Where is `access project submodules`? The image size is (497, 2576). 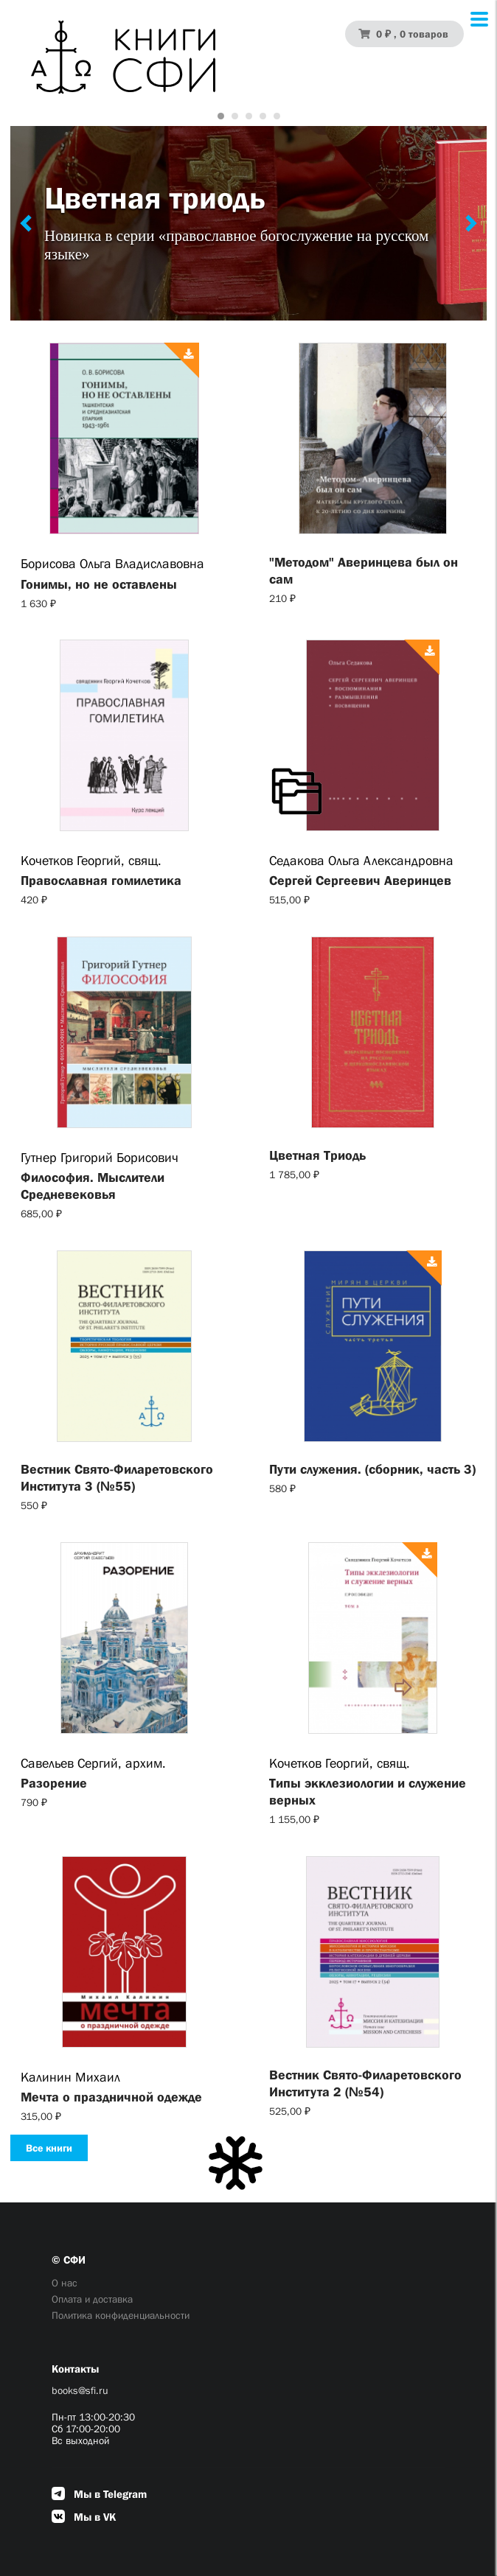
access project submodules is located at coordinates (296, 789).